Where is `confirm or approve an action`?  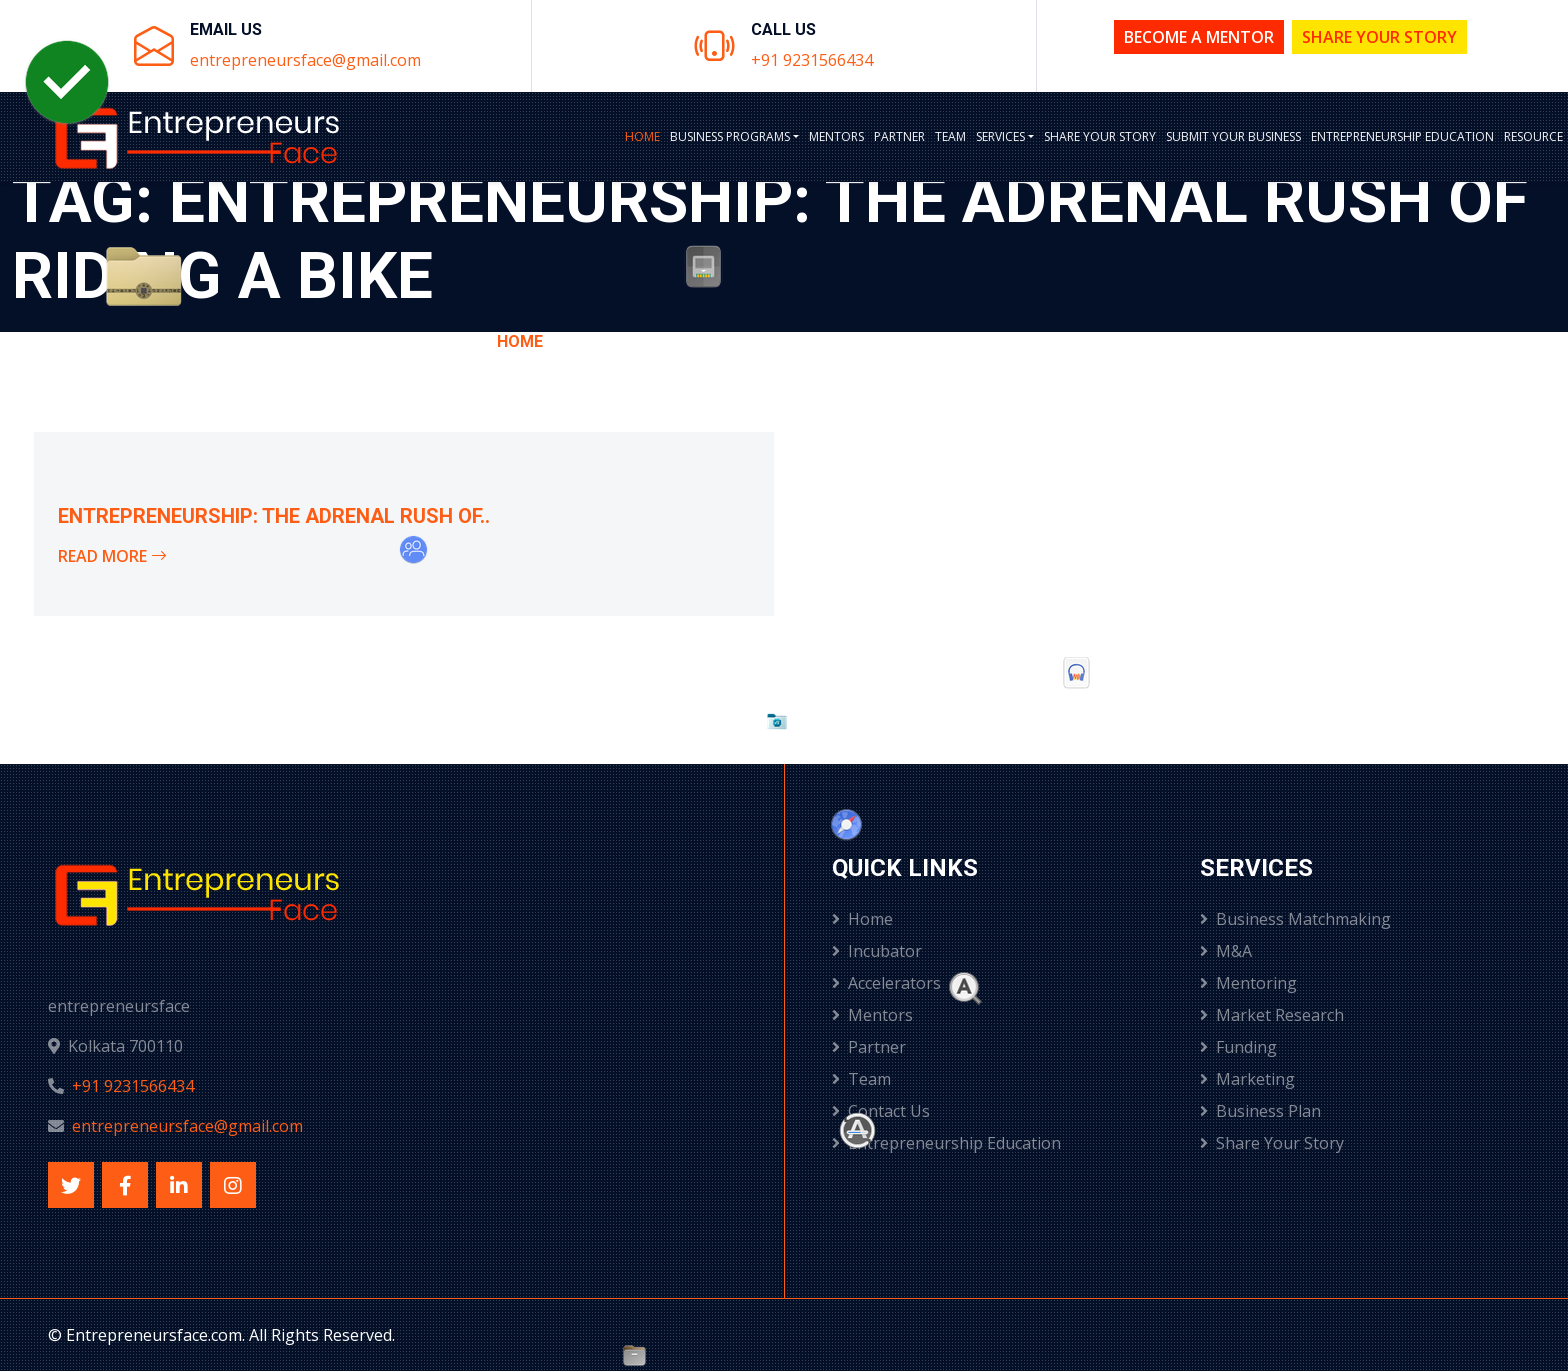
confirm or approve an action is located at coordinates (67, 82).